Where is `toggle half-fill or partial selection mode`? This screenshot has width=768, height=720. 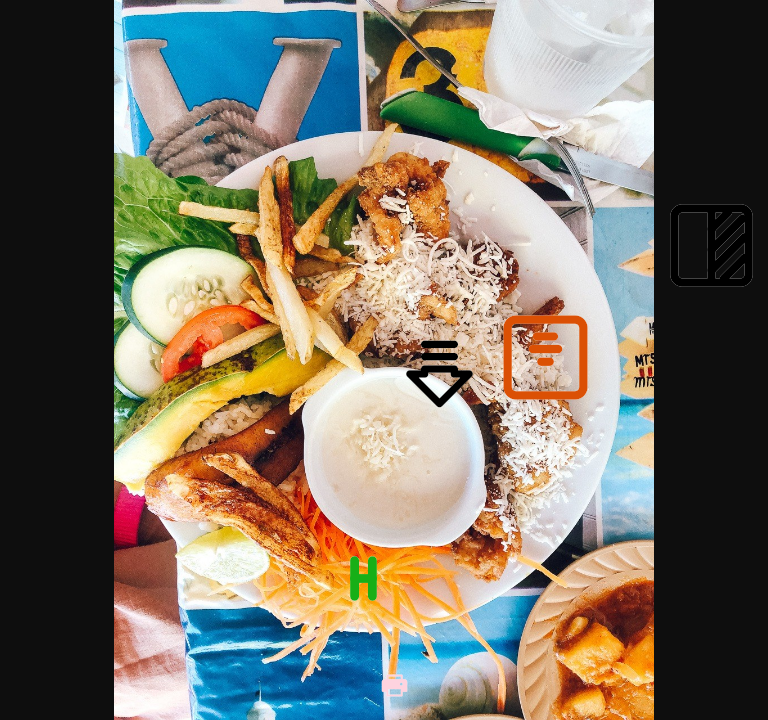
toggle half-fill or partial selection mode is located at coordinates (711, 245).